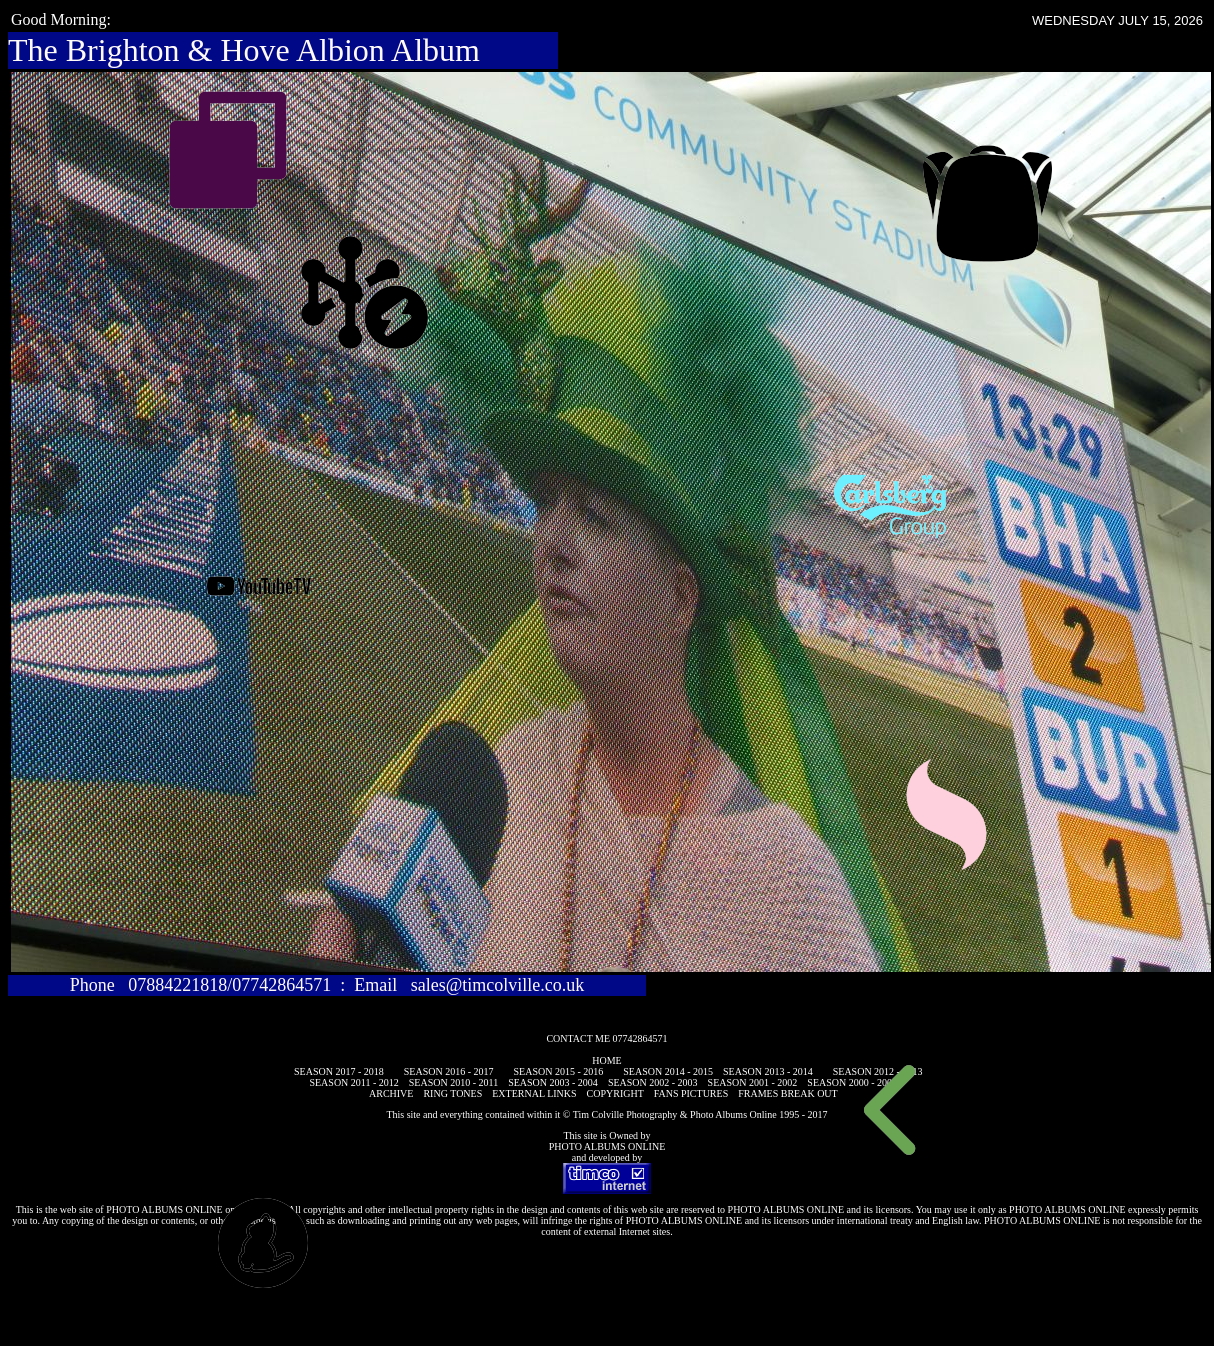  I want to click on select multiple items, so click(228, 150).